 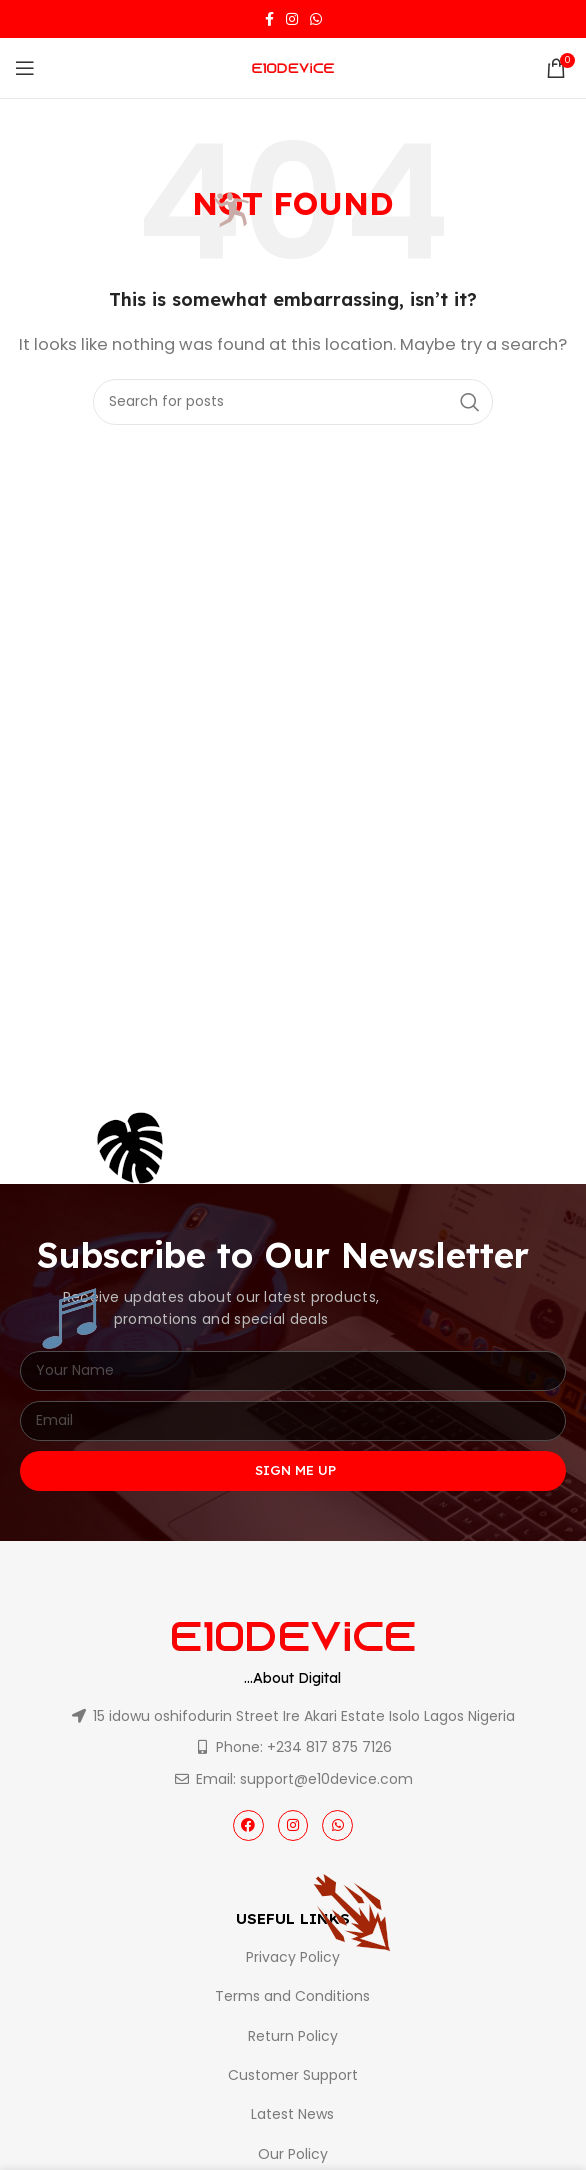 What do you see at coordinates (351, 1912) in the screenshot?
I see `indicates a power attack or special ability in a game` at bounding box center [351, 1912].